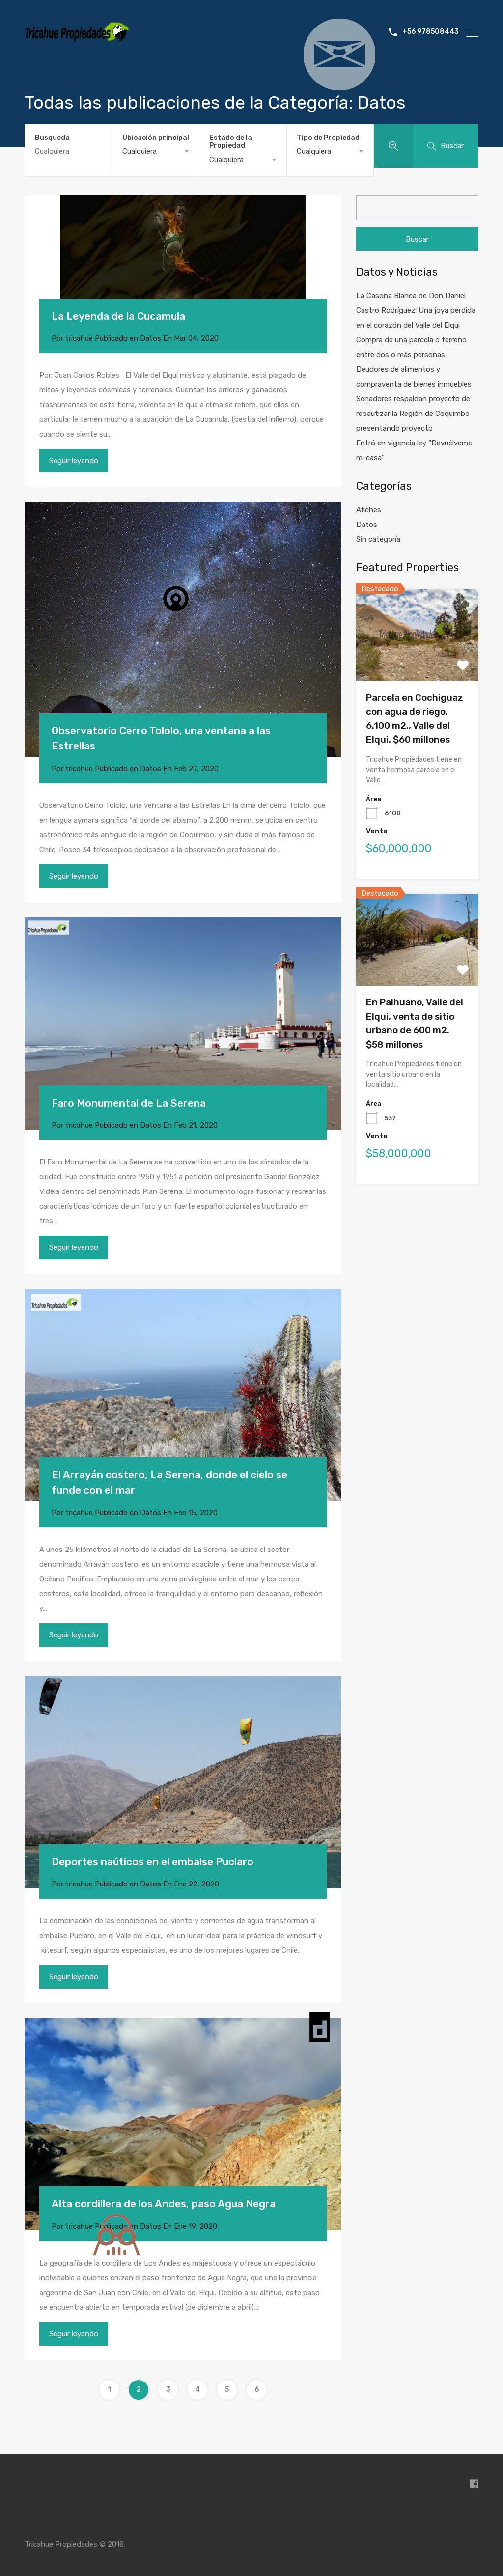 This screenshot has height=2576, width=503. I want to click on open invoice ninja app, so click(339, 55).